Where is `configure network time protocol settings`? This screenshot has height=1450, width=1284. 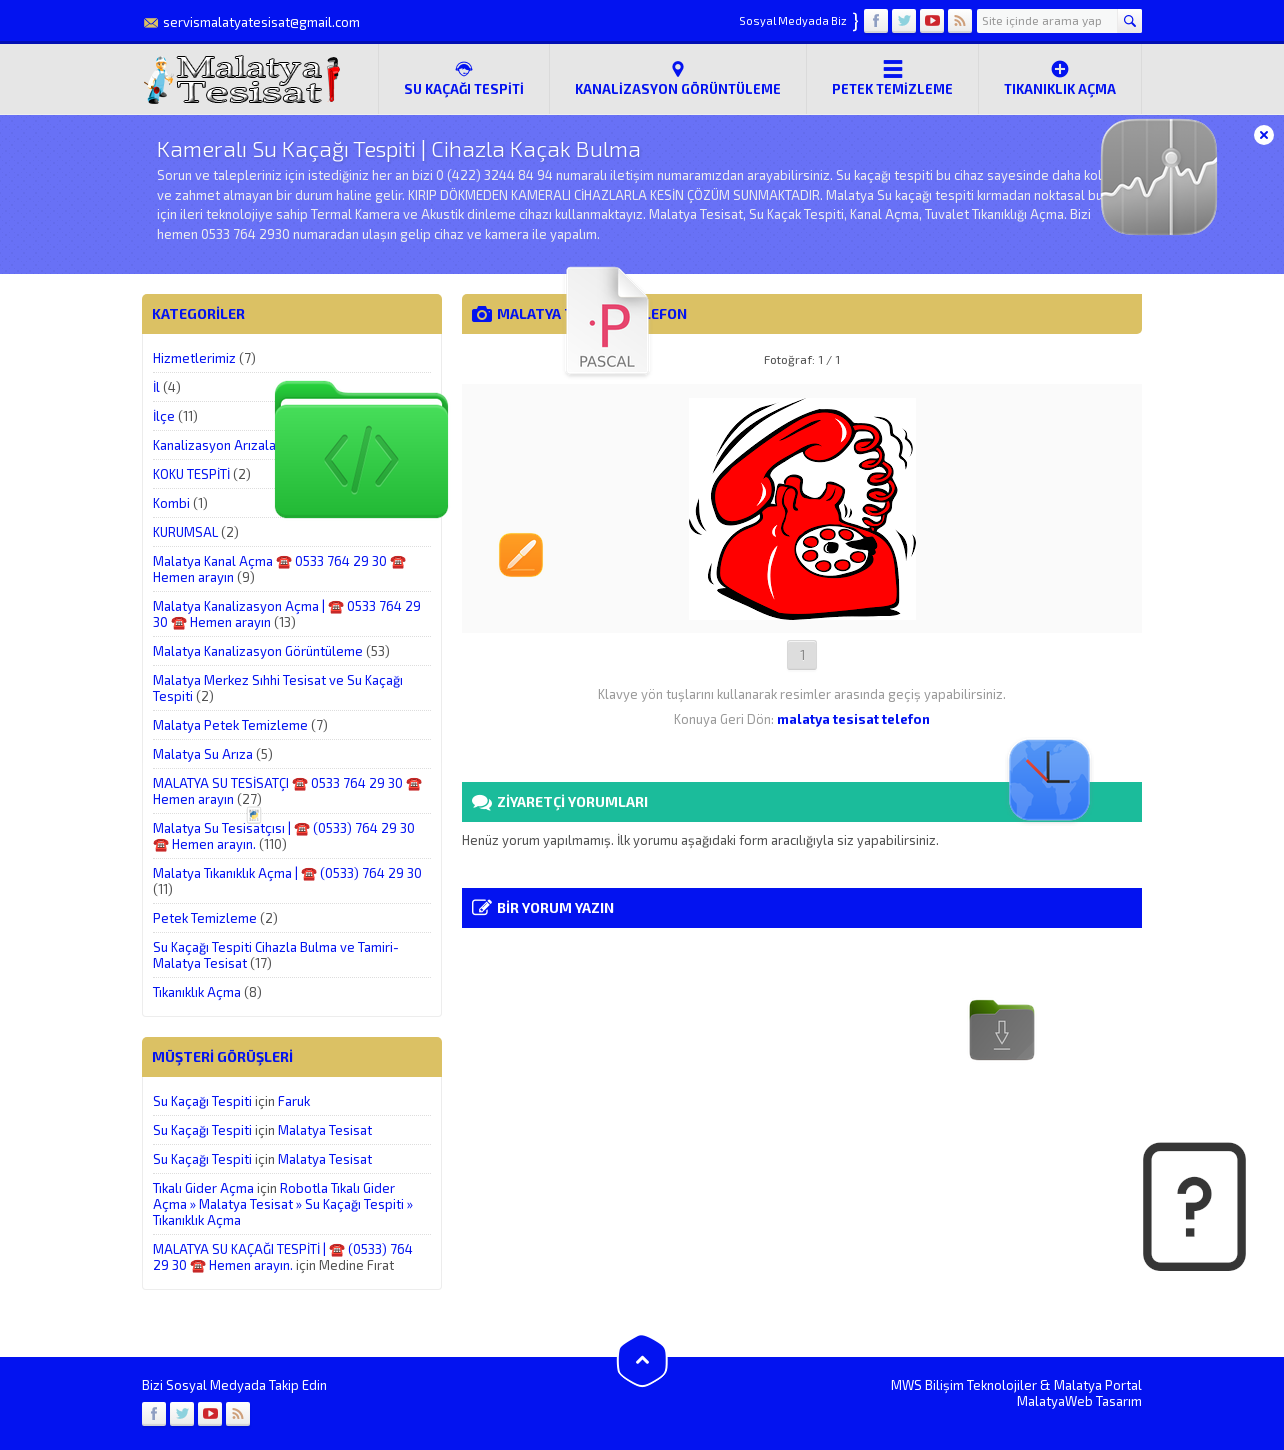
configure network time protocol settings is located at coordinates (1049, 781).